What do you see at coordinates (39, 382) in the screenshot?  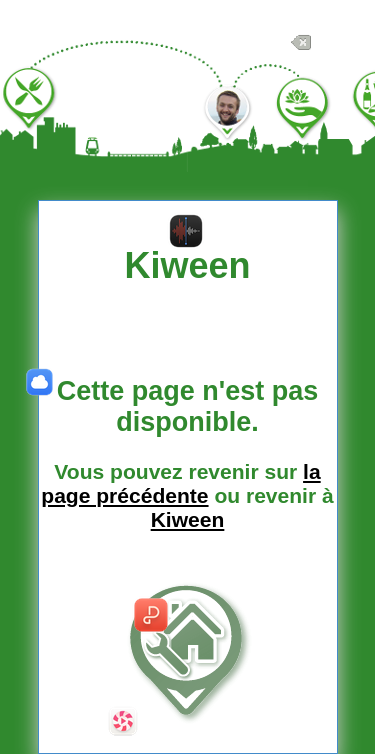 I see `open internet or network settings` at bounding box center [39, 382].